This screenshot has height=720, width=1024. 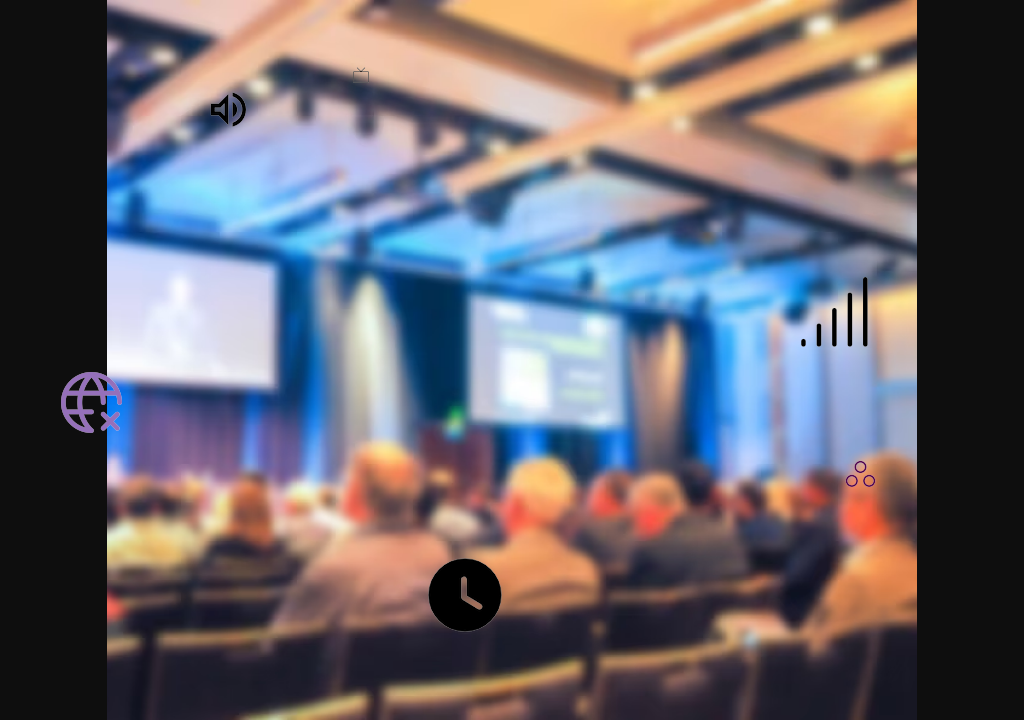 What do you see at coordinates (860, 474) in the screenshot?
I see `group or cluster related items` at bounding box center [860, 474].